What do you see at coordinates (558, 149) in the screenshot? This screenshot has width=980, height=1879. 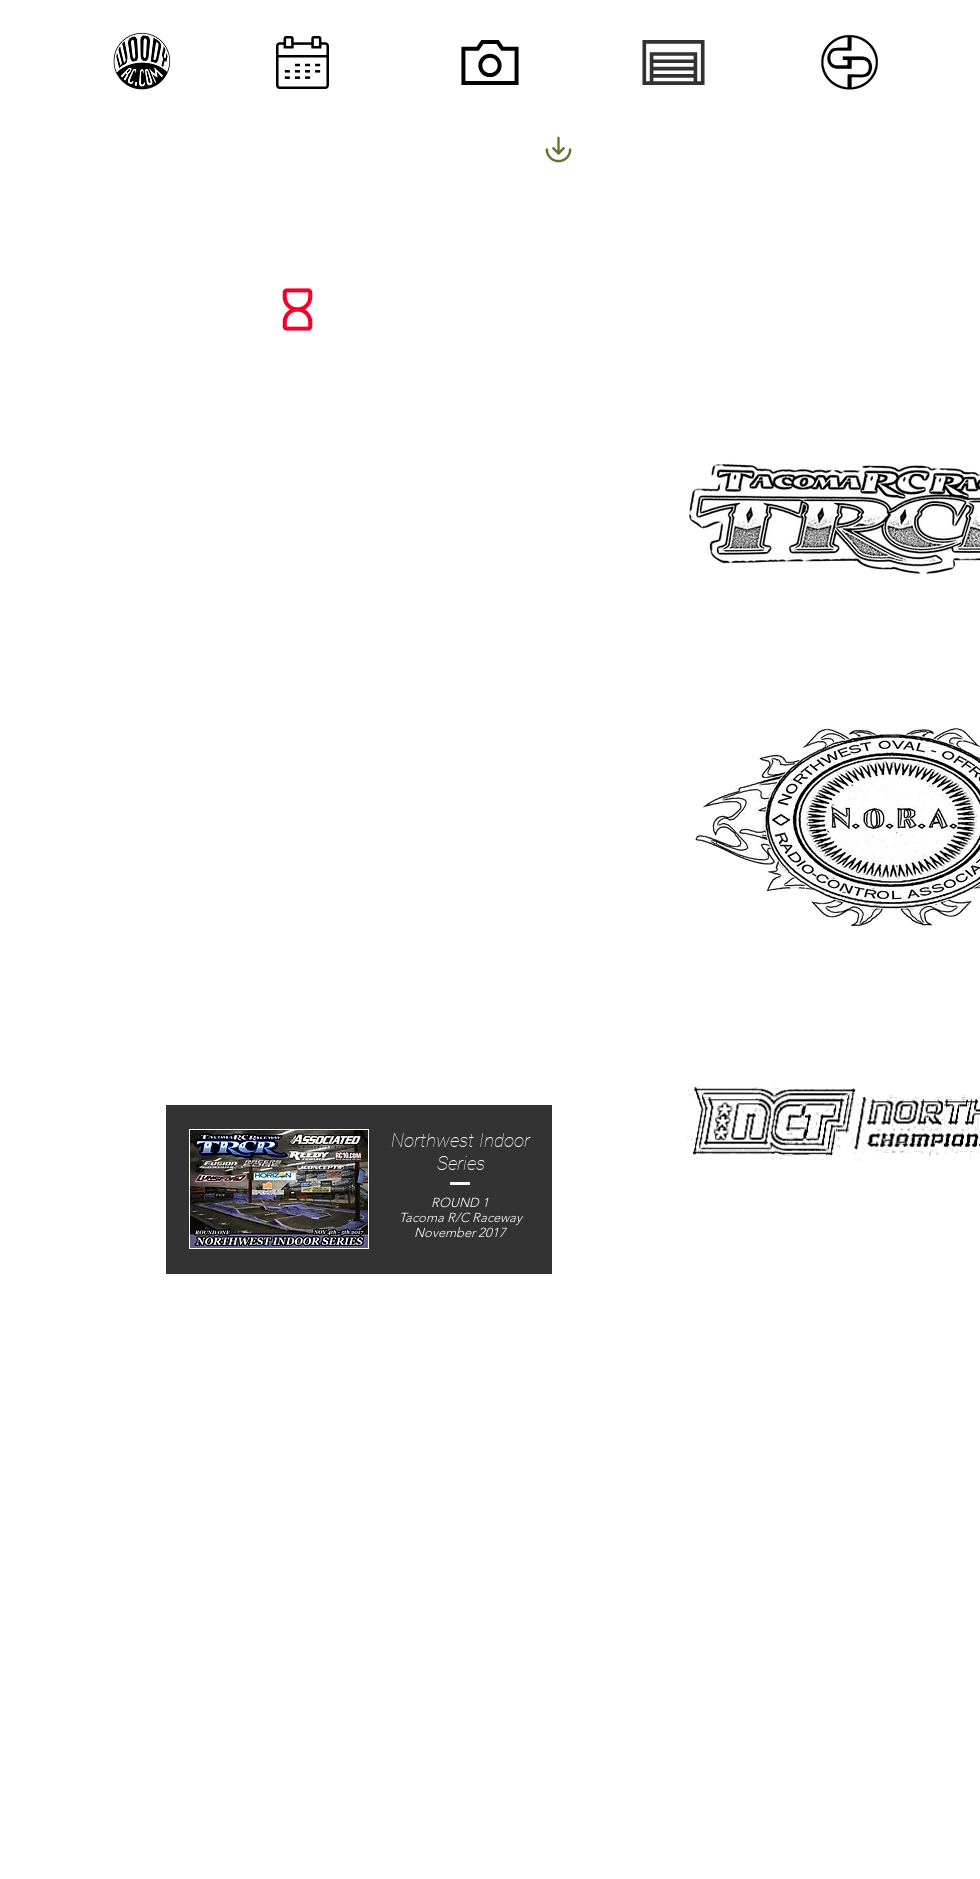 I see `download file to device` at bounding box center [558, 149].